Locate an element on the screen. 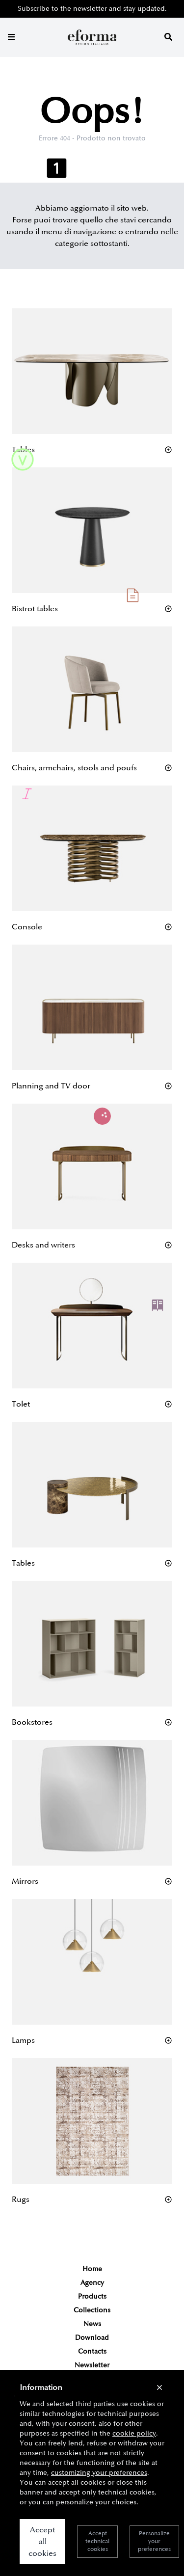  view document or text file is located at coordinates (132, 595).